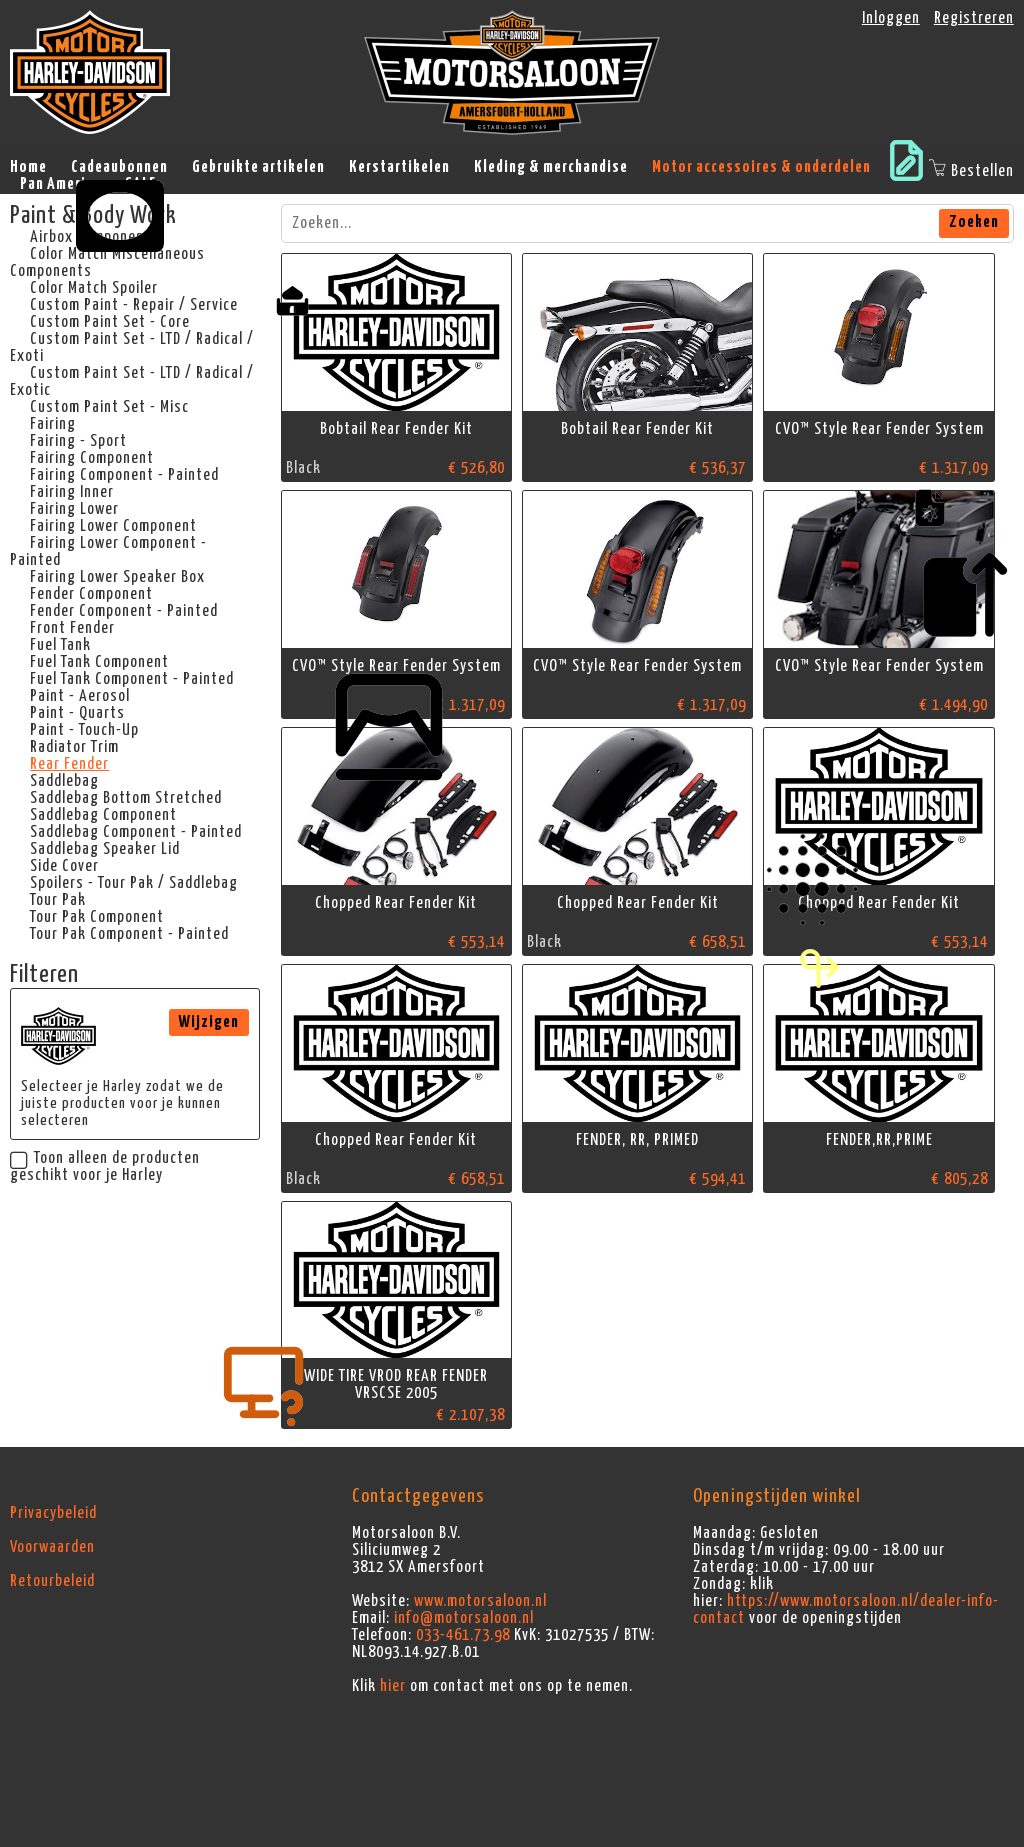  What do you see at coordinates (812, 879) in the screenshot?
I see `apply blur effect to image` at bounding box center [812, 879].